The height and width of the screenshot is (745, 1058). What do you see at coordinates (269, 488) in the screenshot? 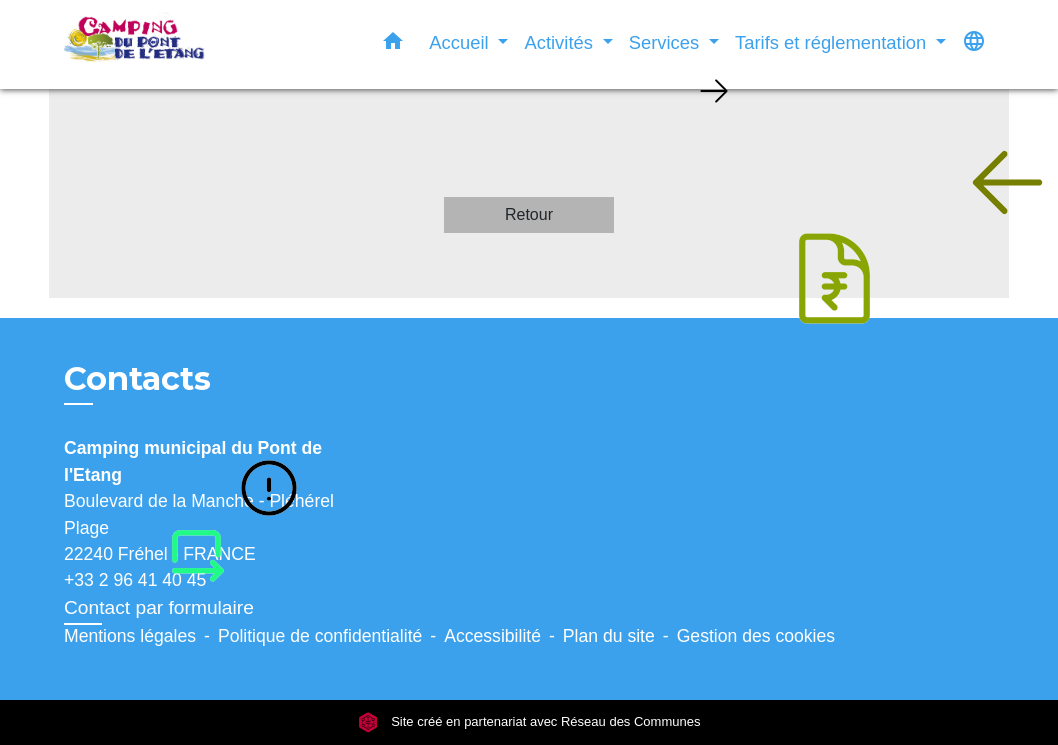
I see `indicates a warning or alert requiring attention` at bounding box center [269, 488].